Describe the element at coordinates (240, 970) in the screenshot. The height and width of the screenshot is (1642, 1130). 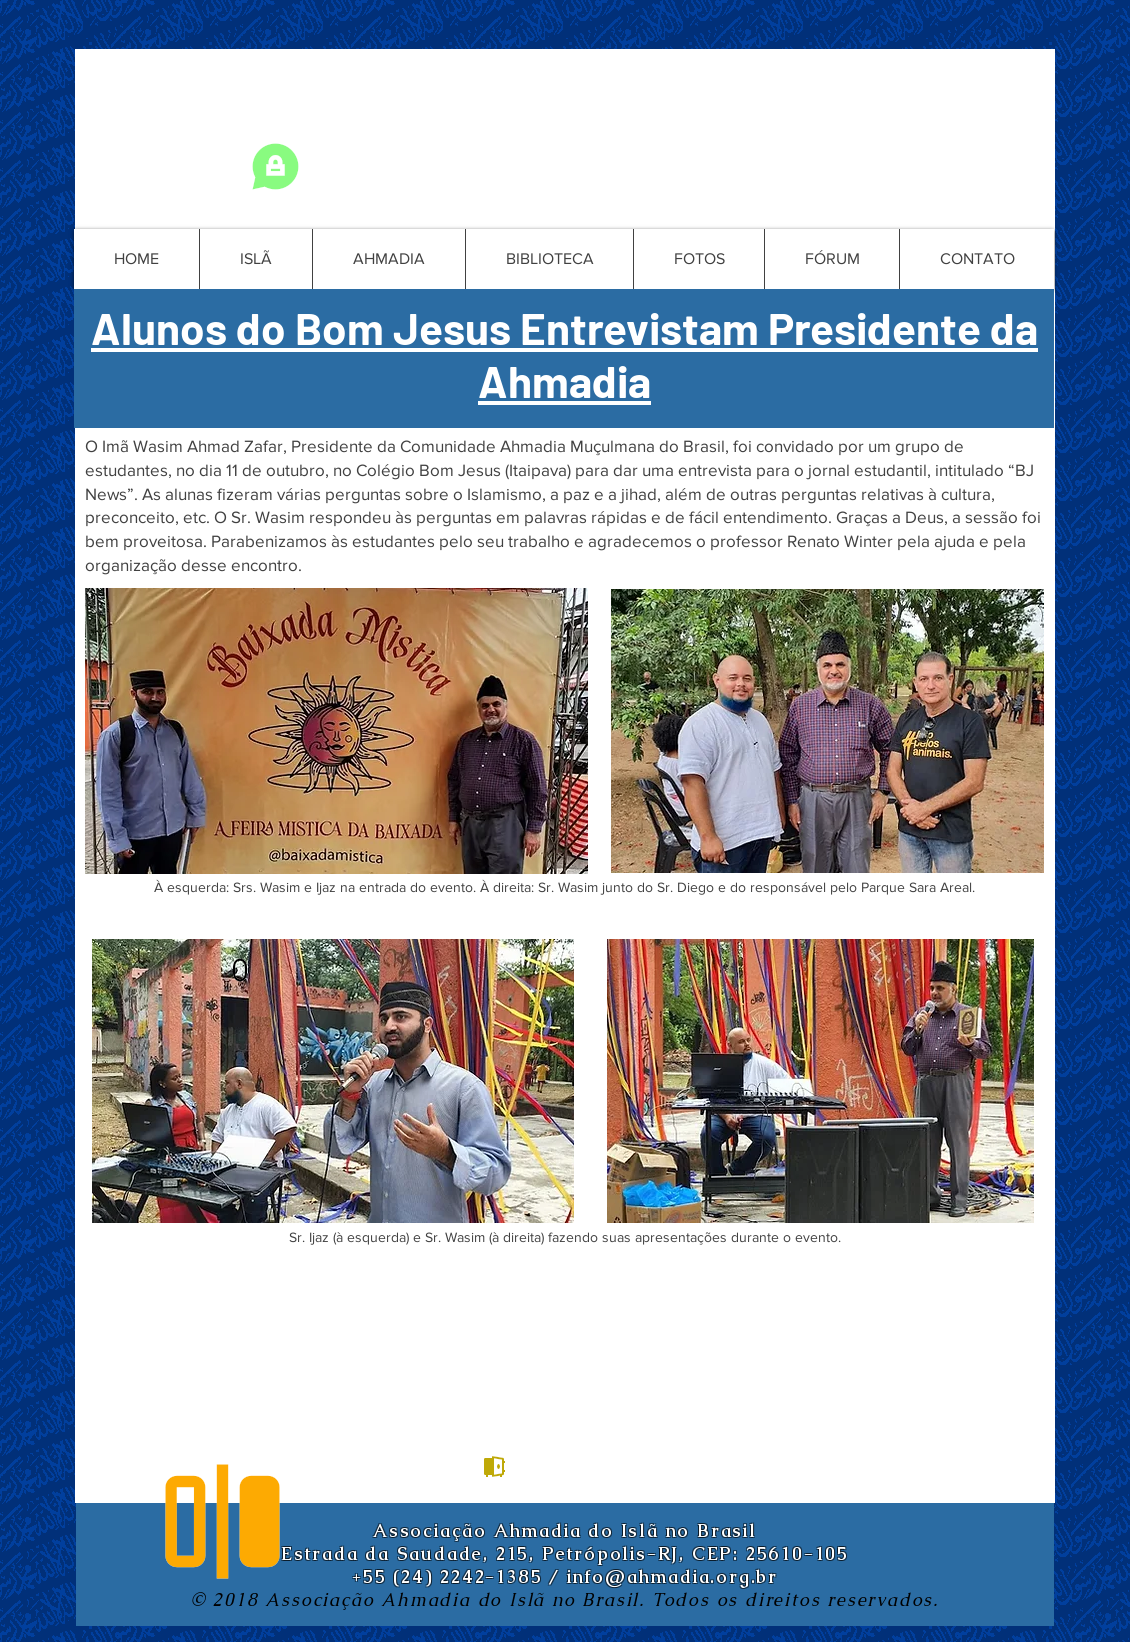
I see `indicates zero items or empty count` at that location.